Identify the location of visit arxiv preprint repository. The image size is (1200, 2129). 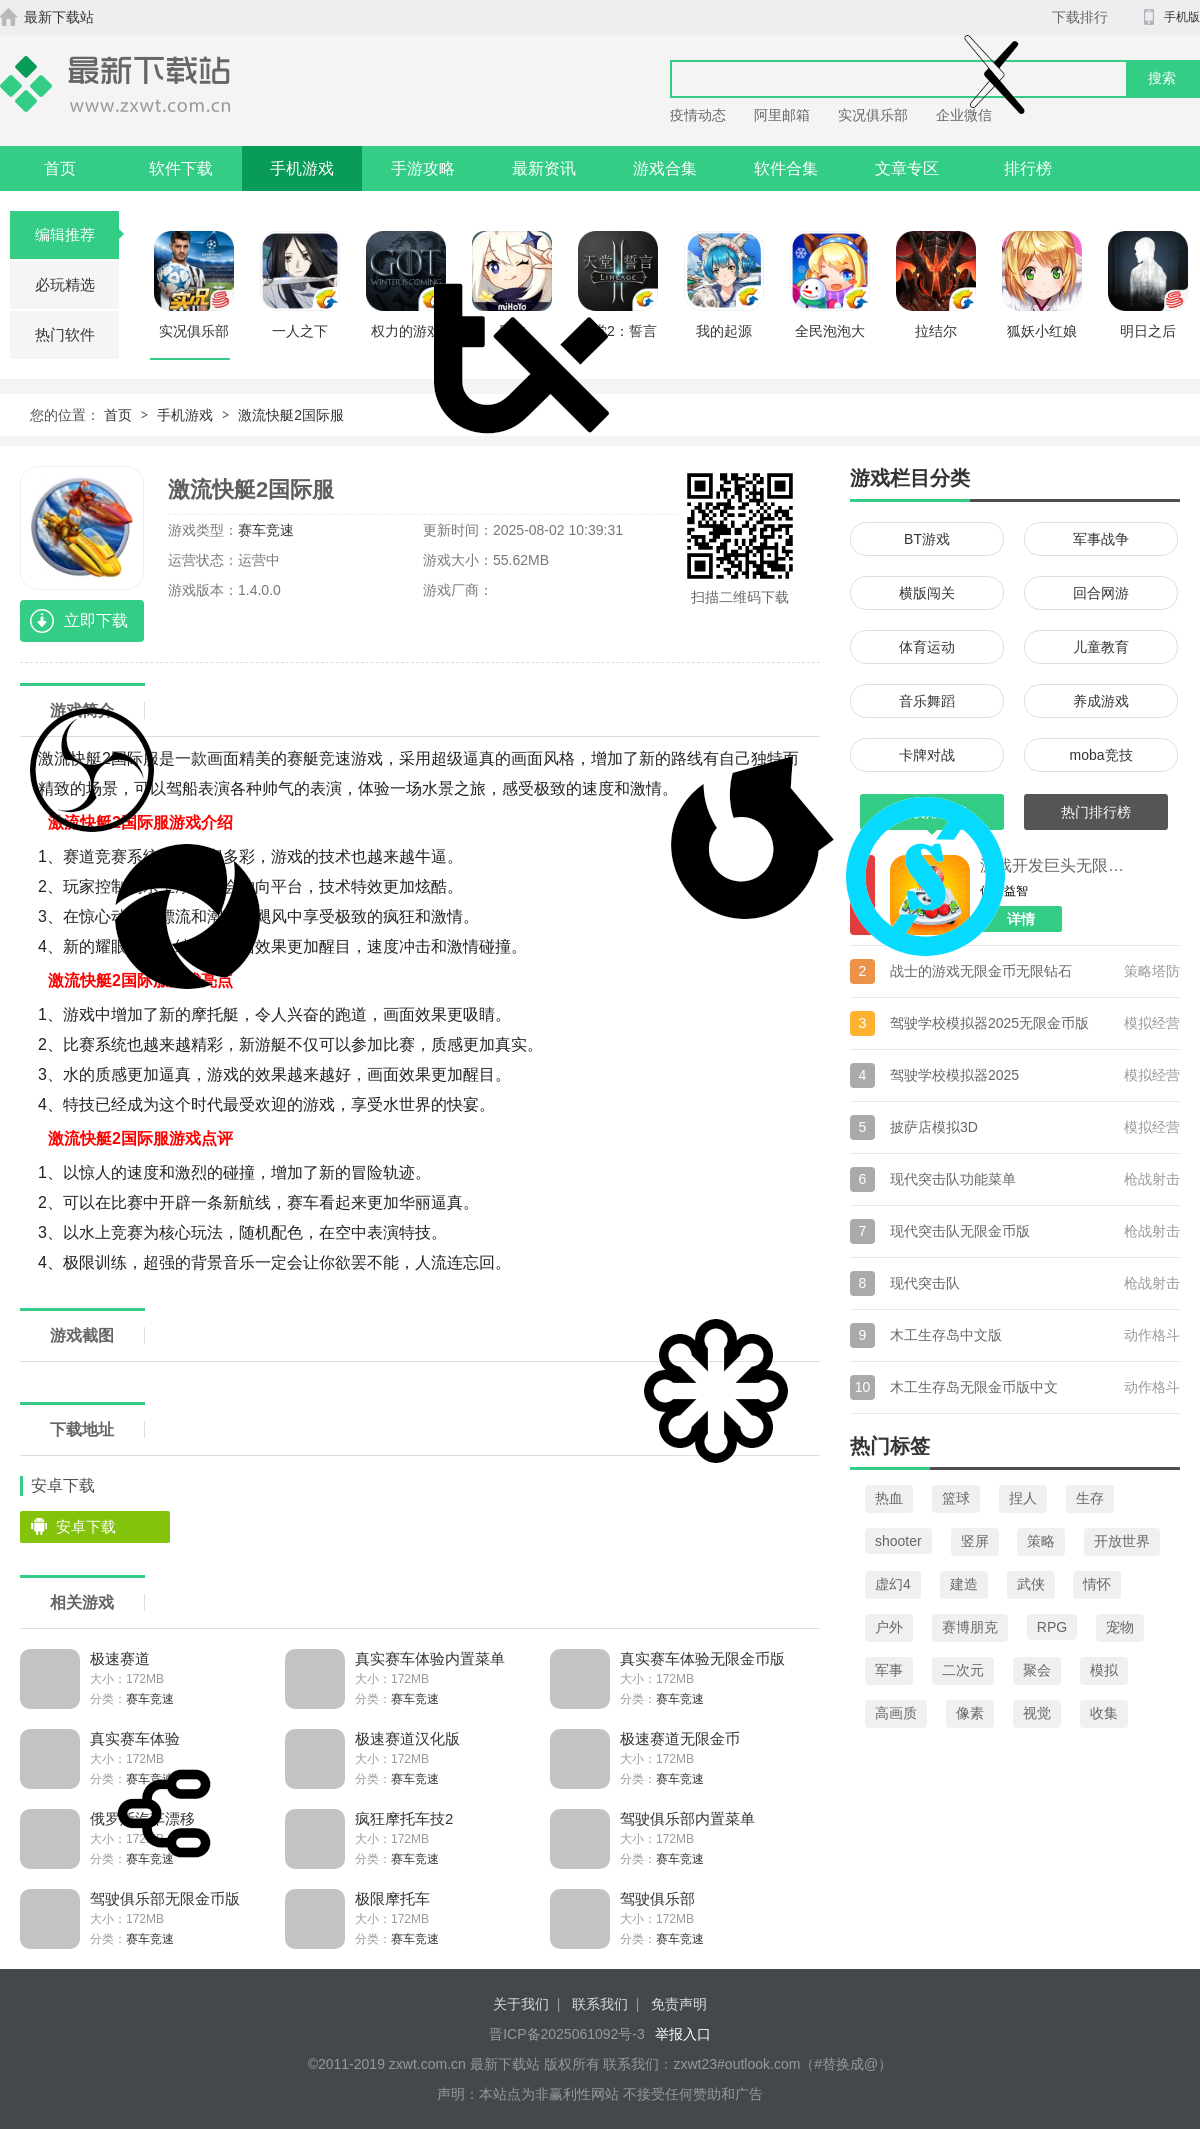
(994, 74).